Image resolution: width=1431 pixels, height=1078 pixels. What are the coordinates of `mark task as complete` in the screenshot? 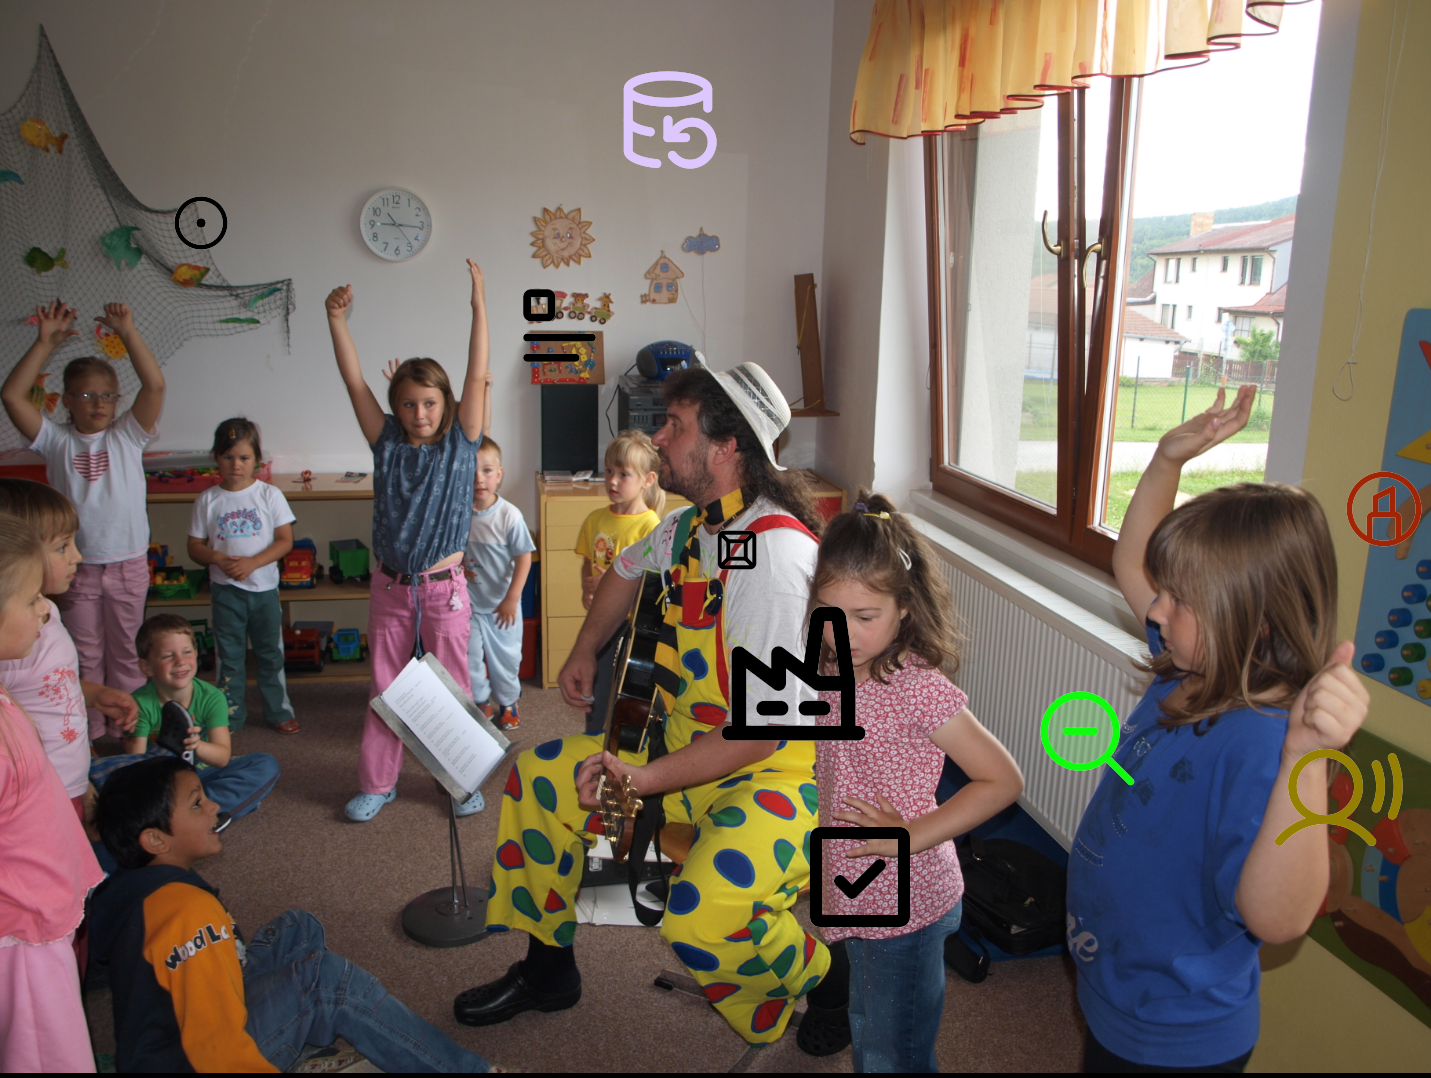 It's located at (860, 877).